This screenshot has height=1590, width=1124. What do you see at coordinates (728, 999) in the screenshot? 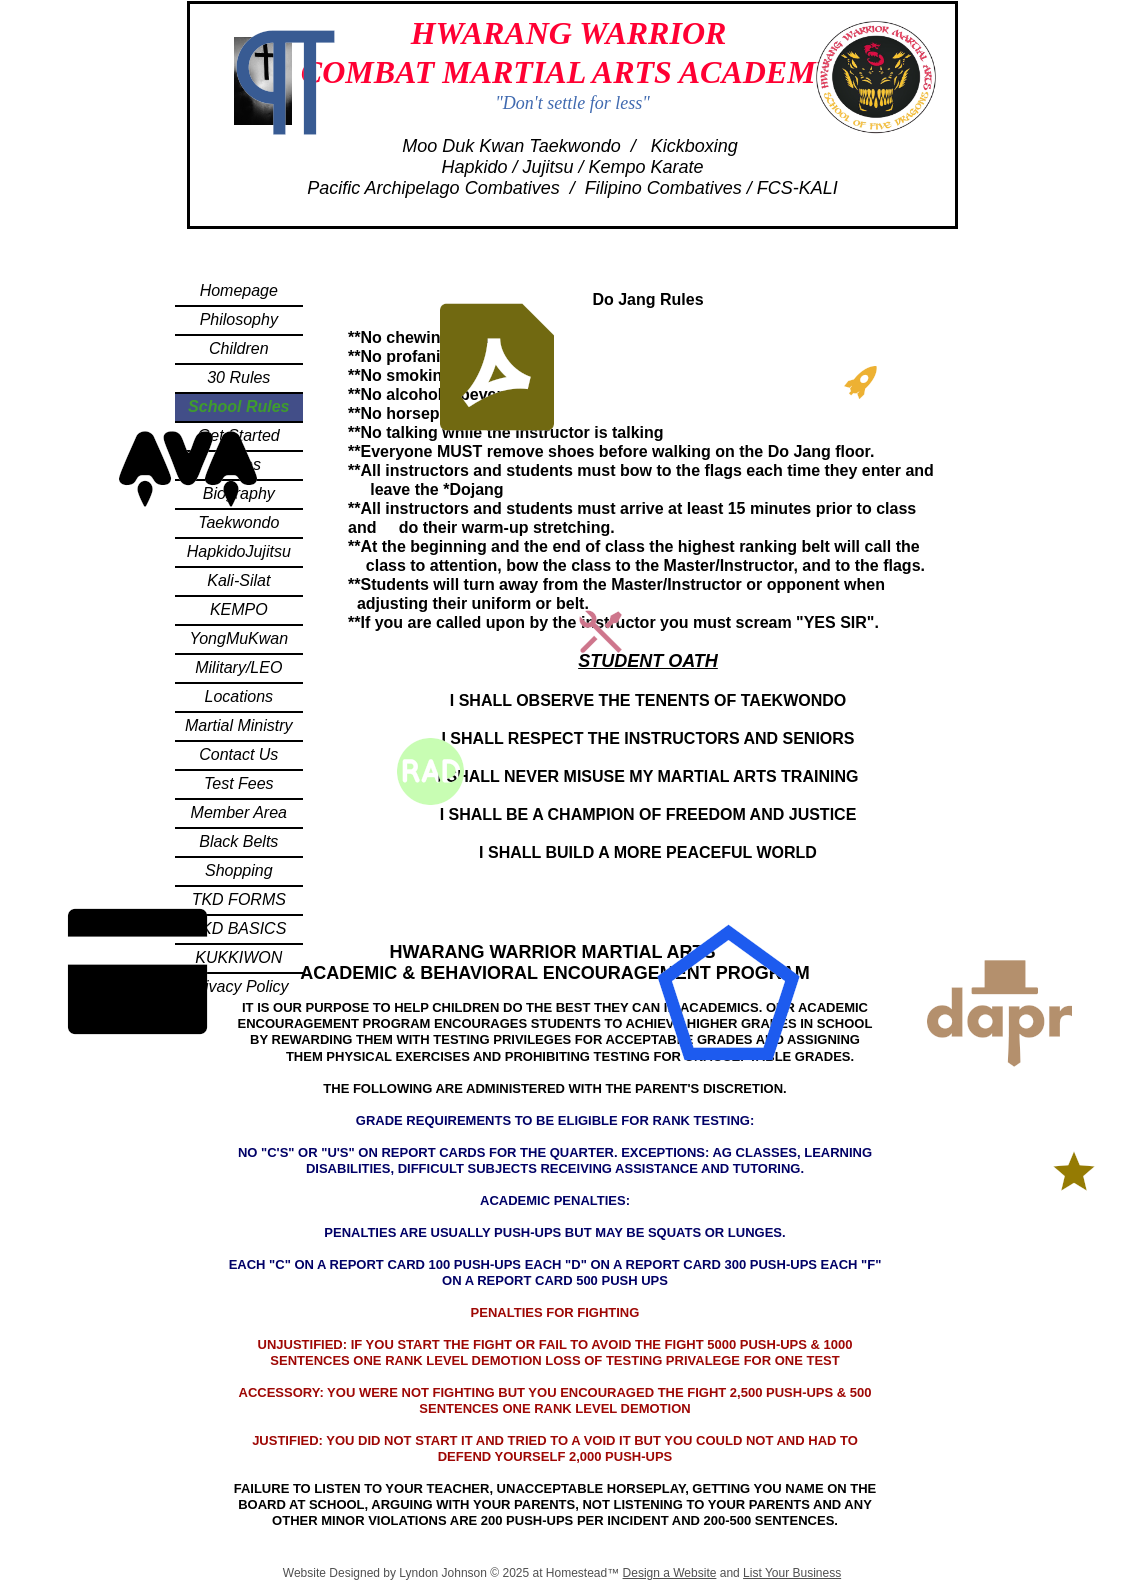
I see `select pentagon shape tool` at bounding box center [728, 999].